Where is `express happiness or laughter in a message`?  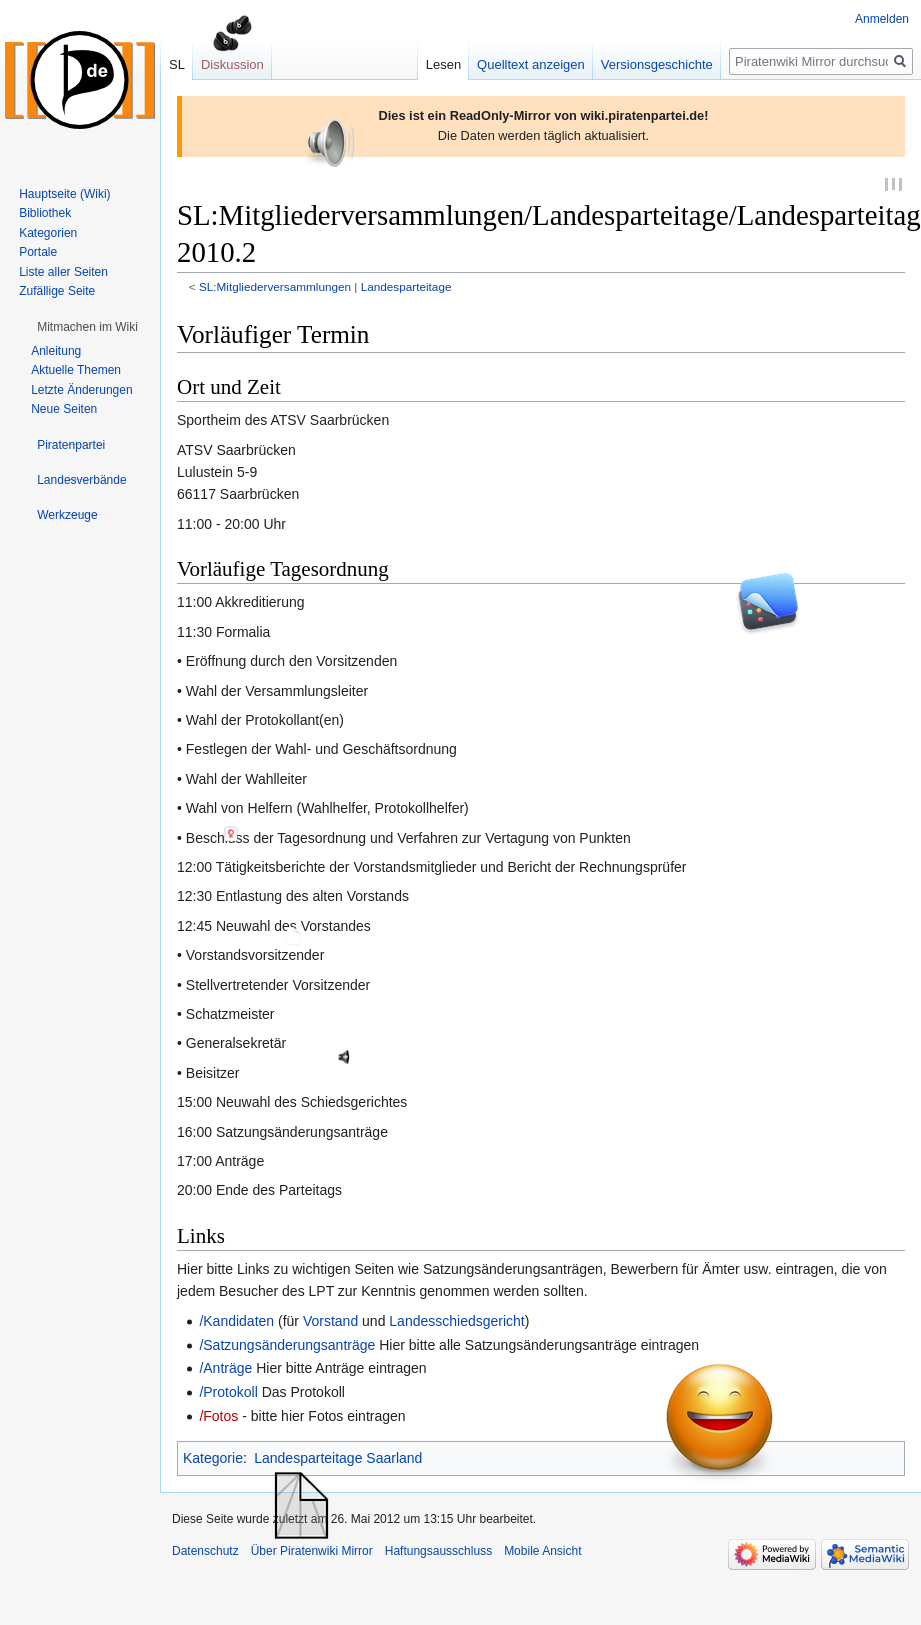
express happiness or laughter in a message is located at coordinates (720, 1422).